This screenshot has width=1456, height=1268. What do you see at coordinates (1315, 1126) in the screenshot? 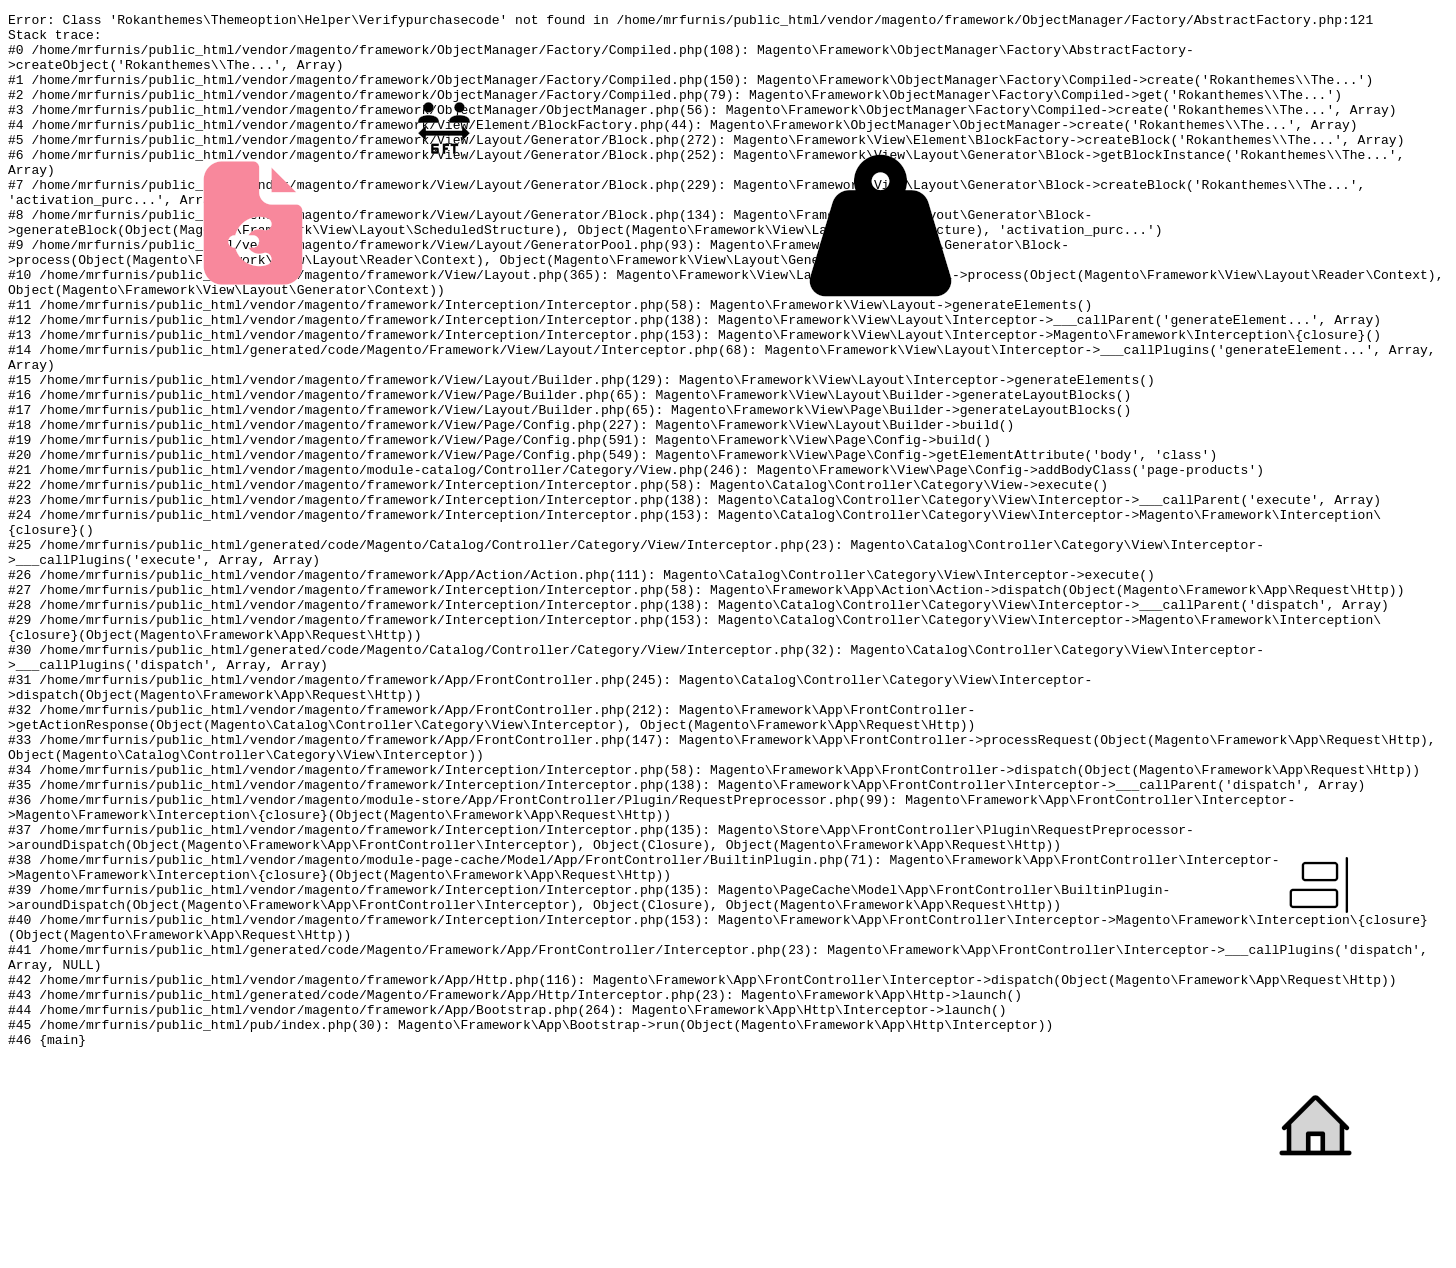
I see `navigate to home screen` at bounding box center [1315, 1126].